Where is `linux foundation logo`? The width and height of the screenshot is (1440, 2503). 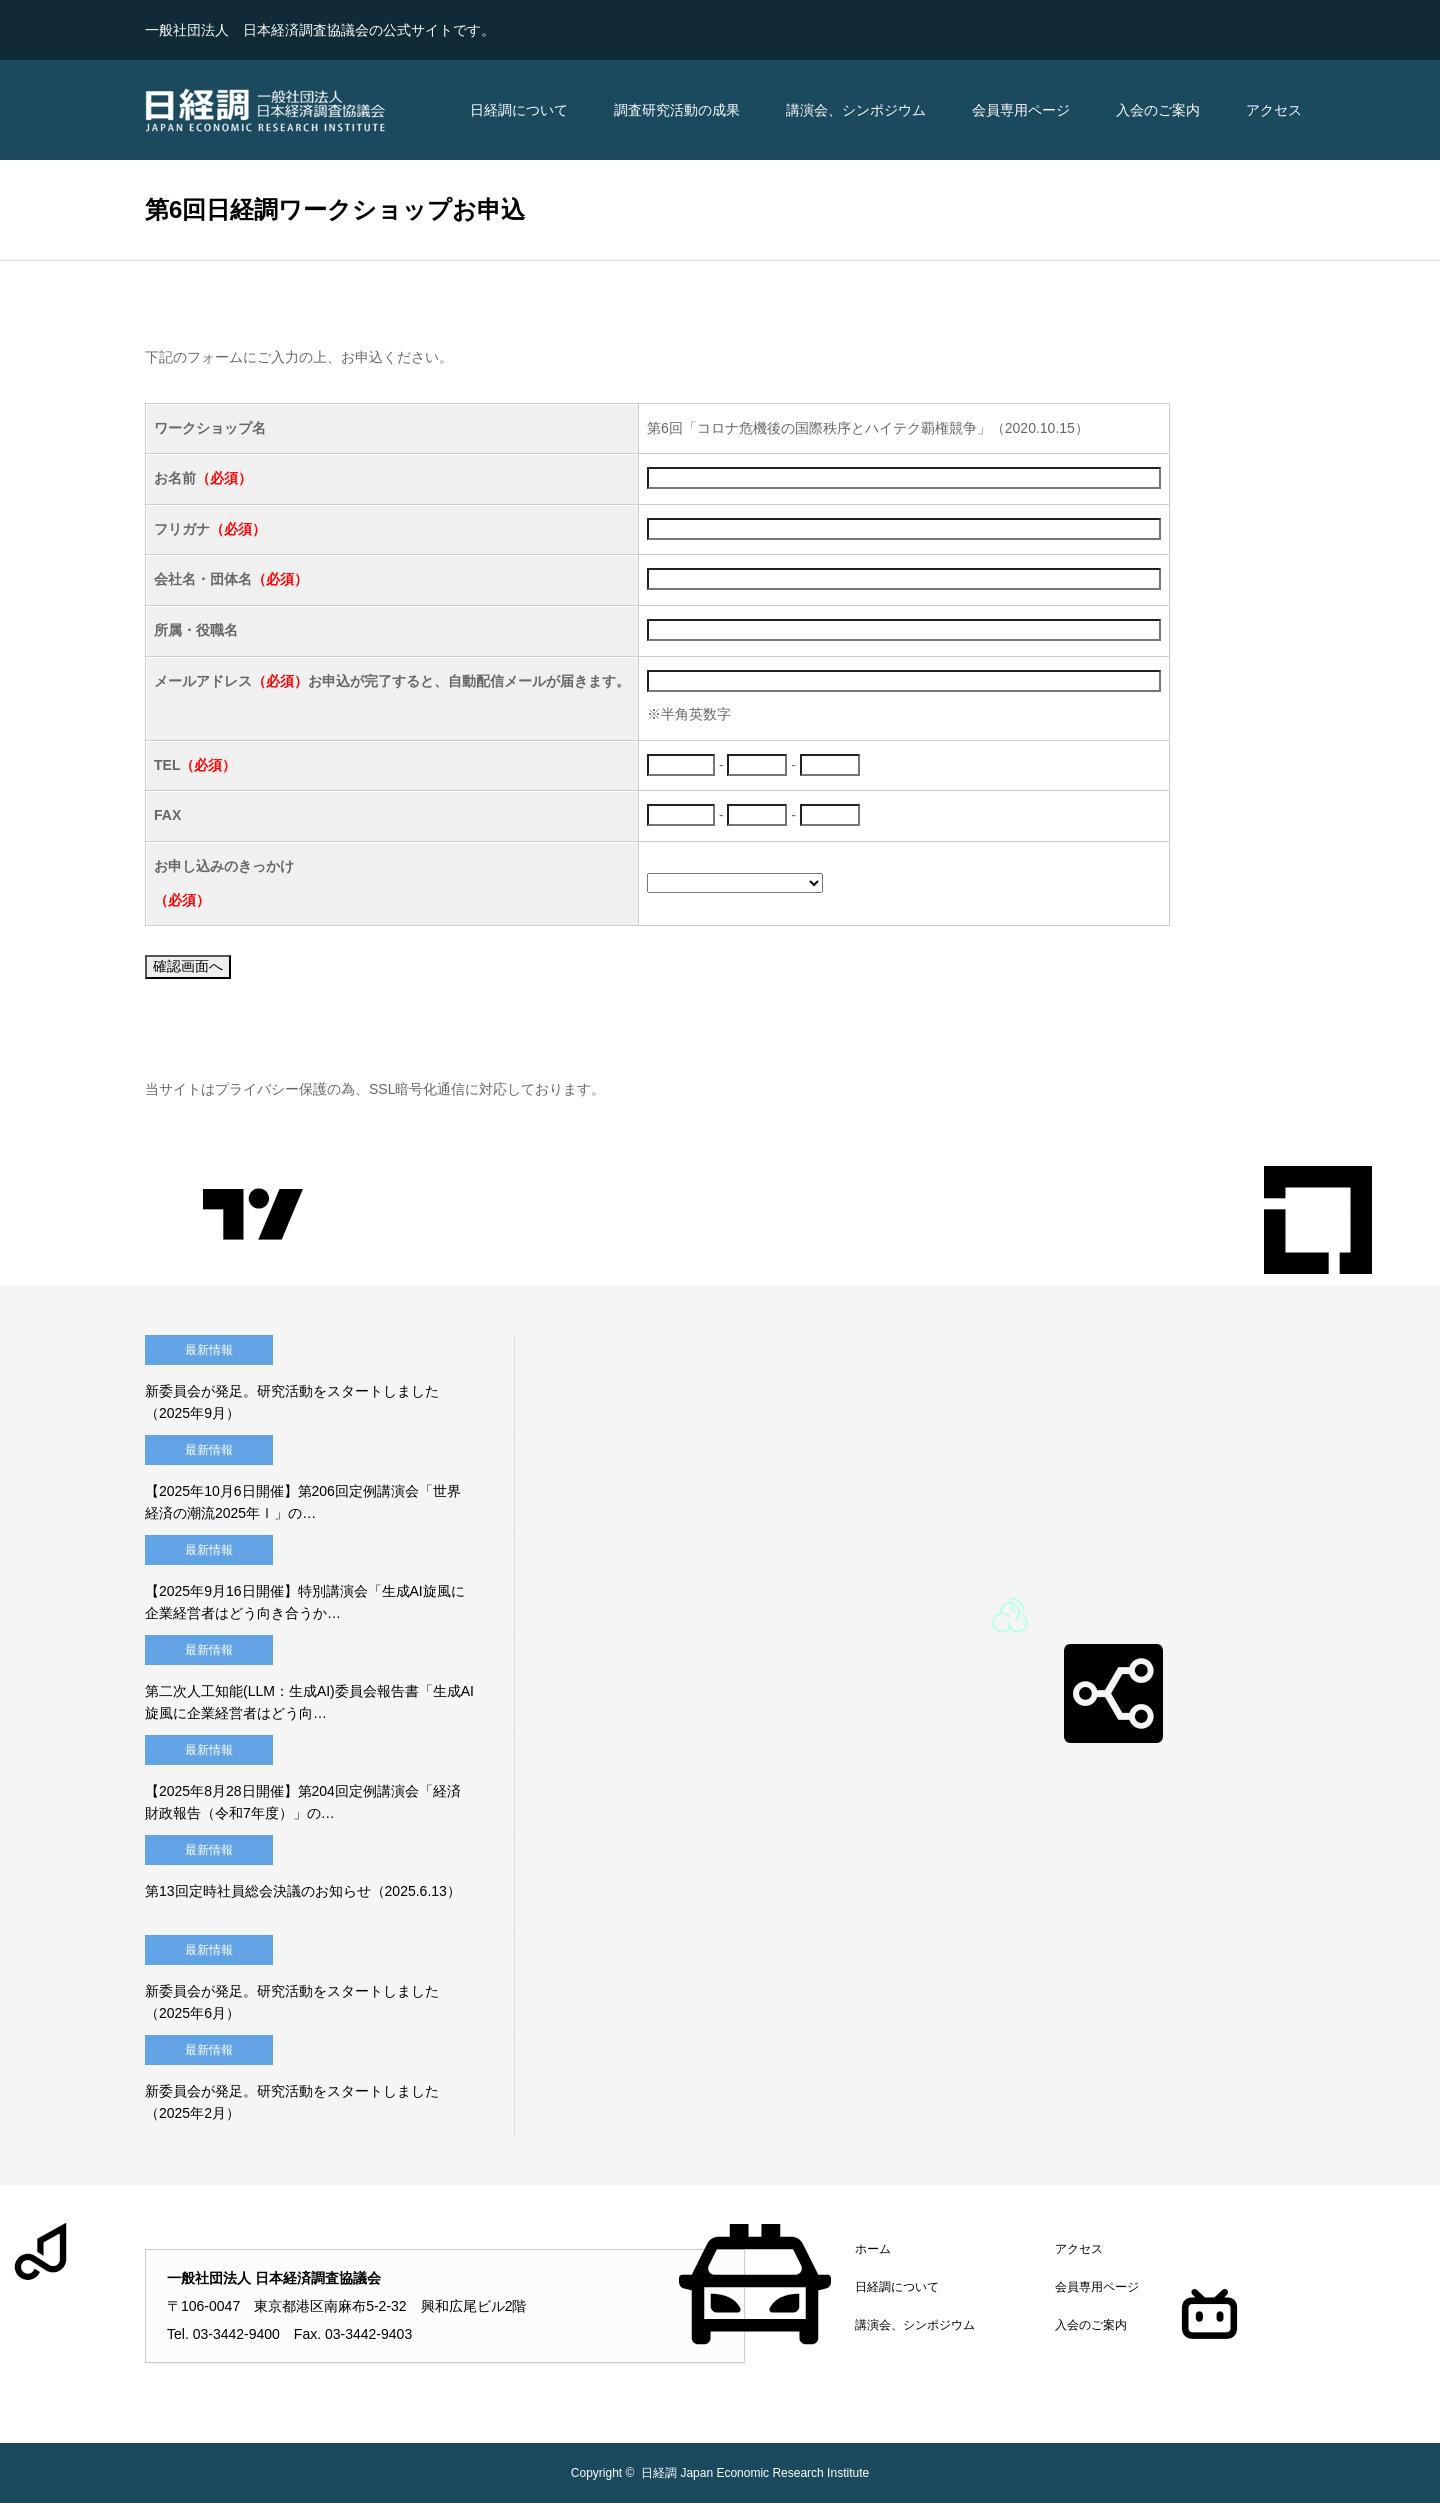 linux foundation logo is located at coordinates (1318, 1220).